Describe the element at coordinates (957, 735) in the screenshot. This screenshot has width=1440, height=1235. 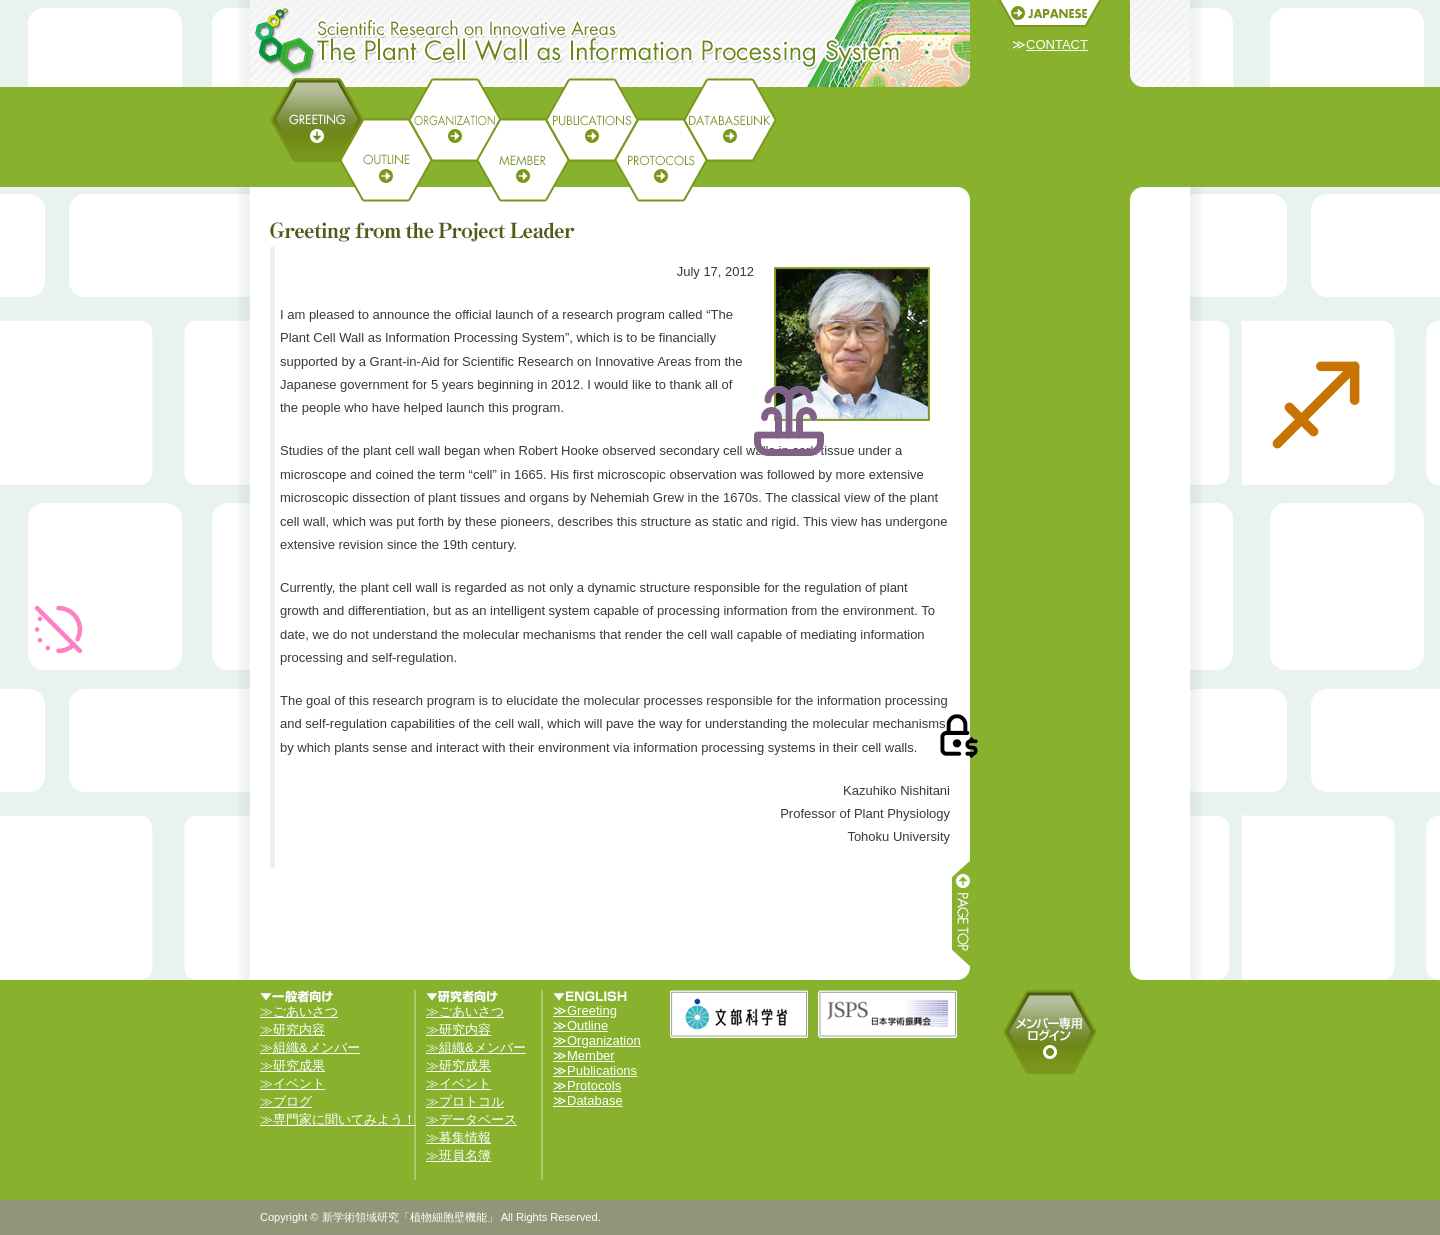
I see `indicates content requires payment to access` at that location.